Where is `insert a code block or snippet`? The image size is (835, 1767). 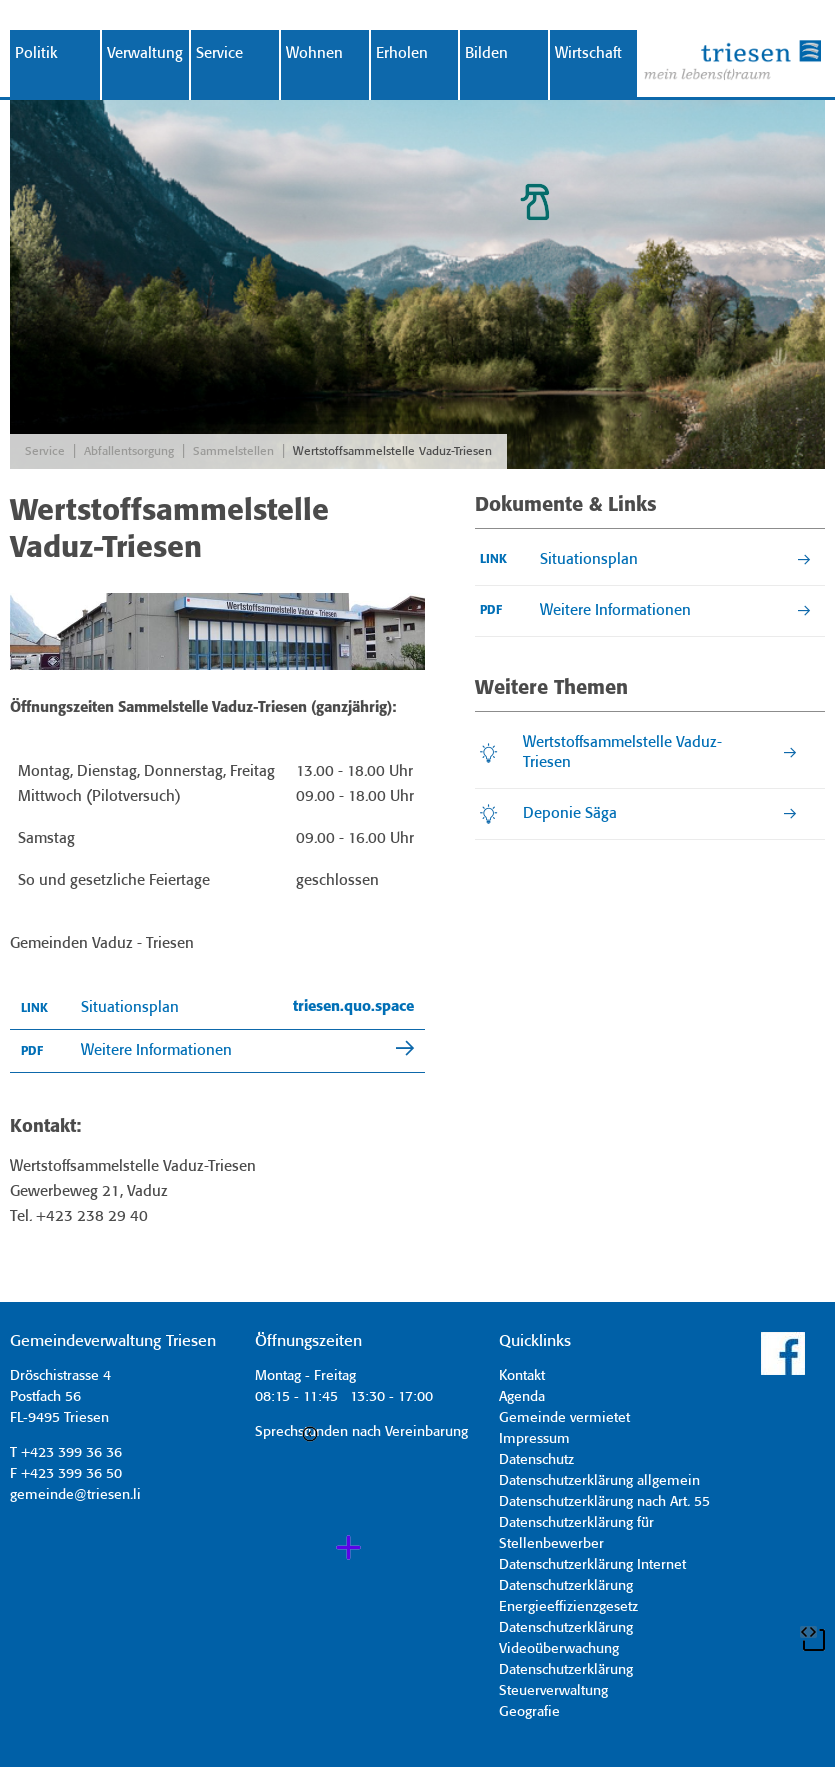
insert a code block or snippet is located at coordinates (814, 1640).